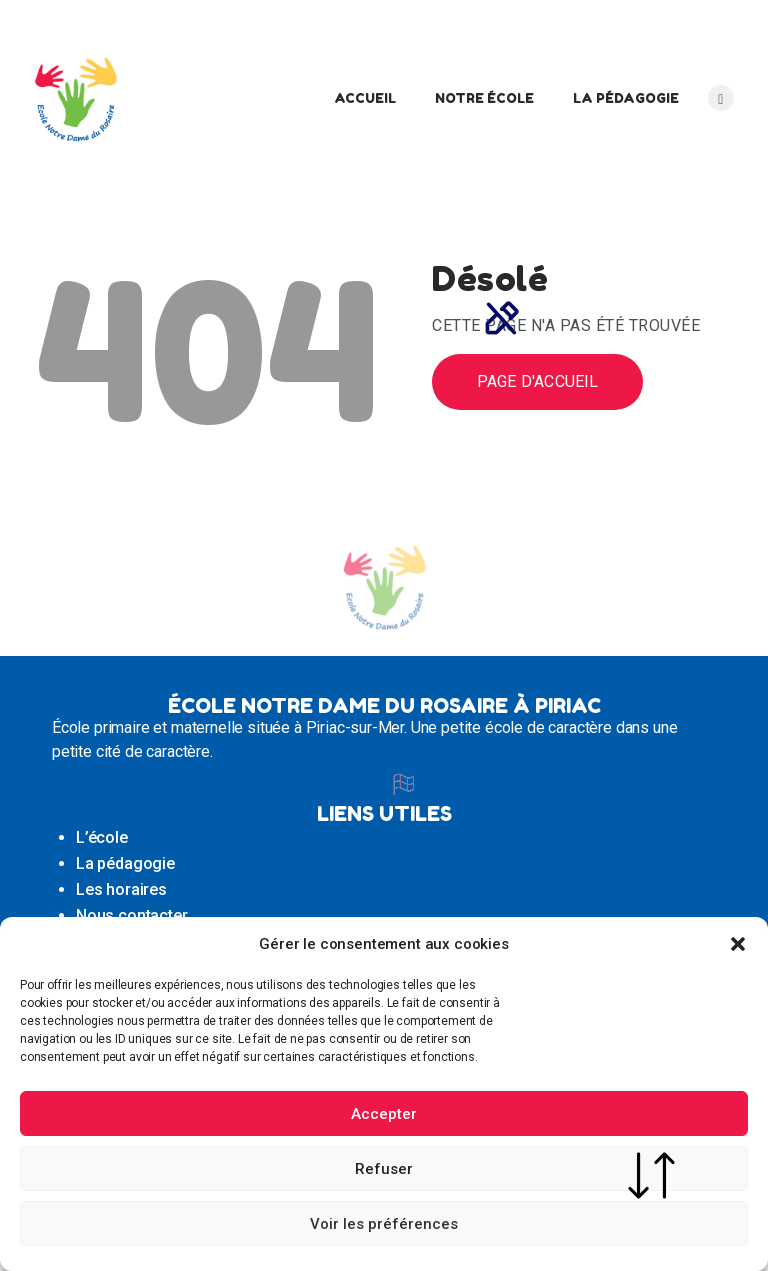 This screenshot has width=768, height=1271. I want to click on editing is disabled, so click(501, 318).